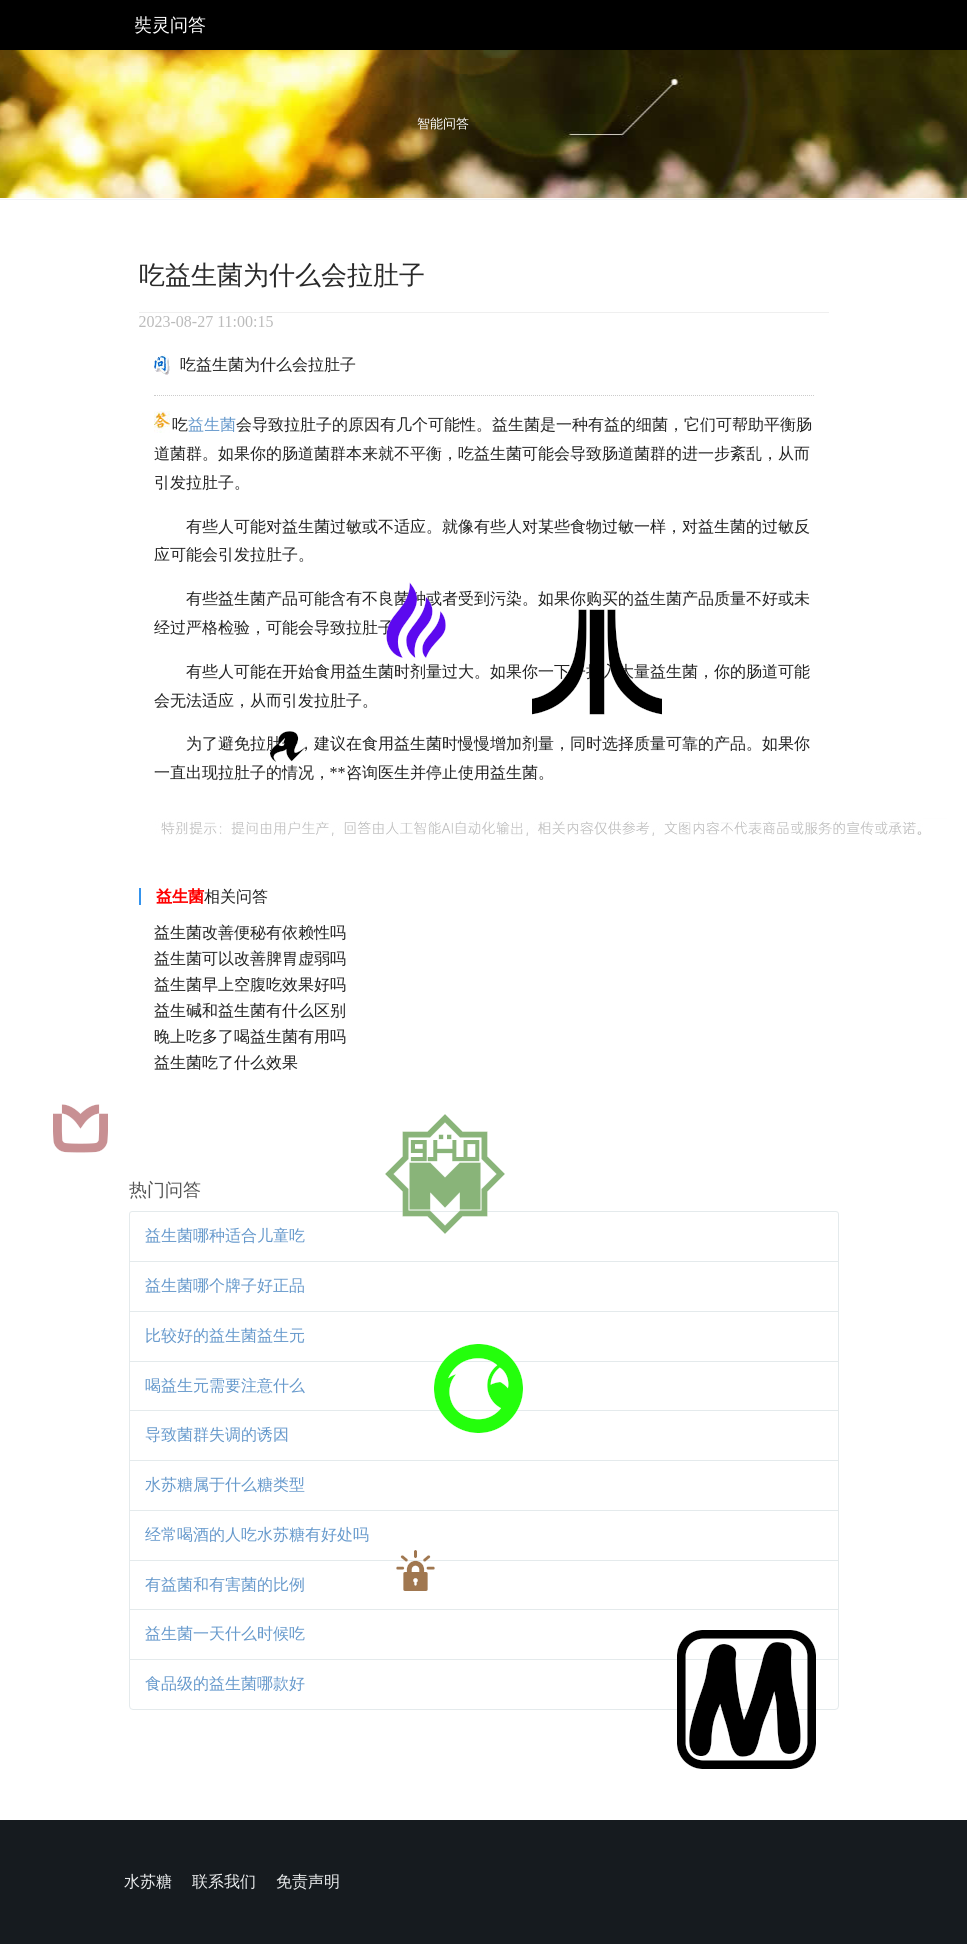 The width and height of the screenshot is (967, 1944). Describe the element at coordinates (445, 1174) in the screenshot. I see `cairo metro official app or service` at that location.